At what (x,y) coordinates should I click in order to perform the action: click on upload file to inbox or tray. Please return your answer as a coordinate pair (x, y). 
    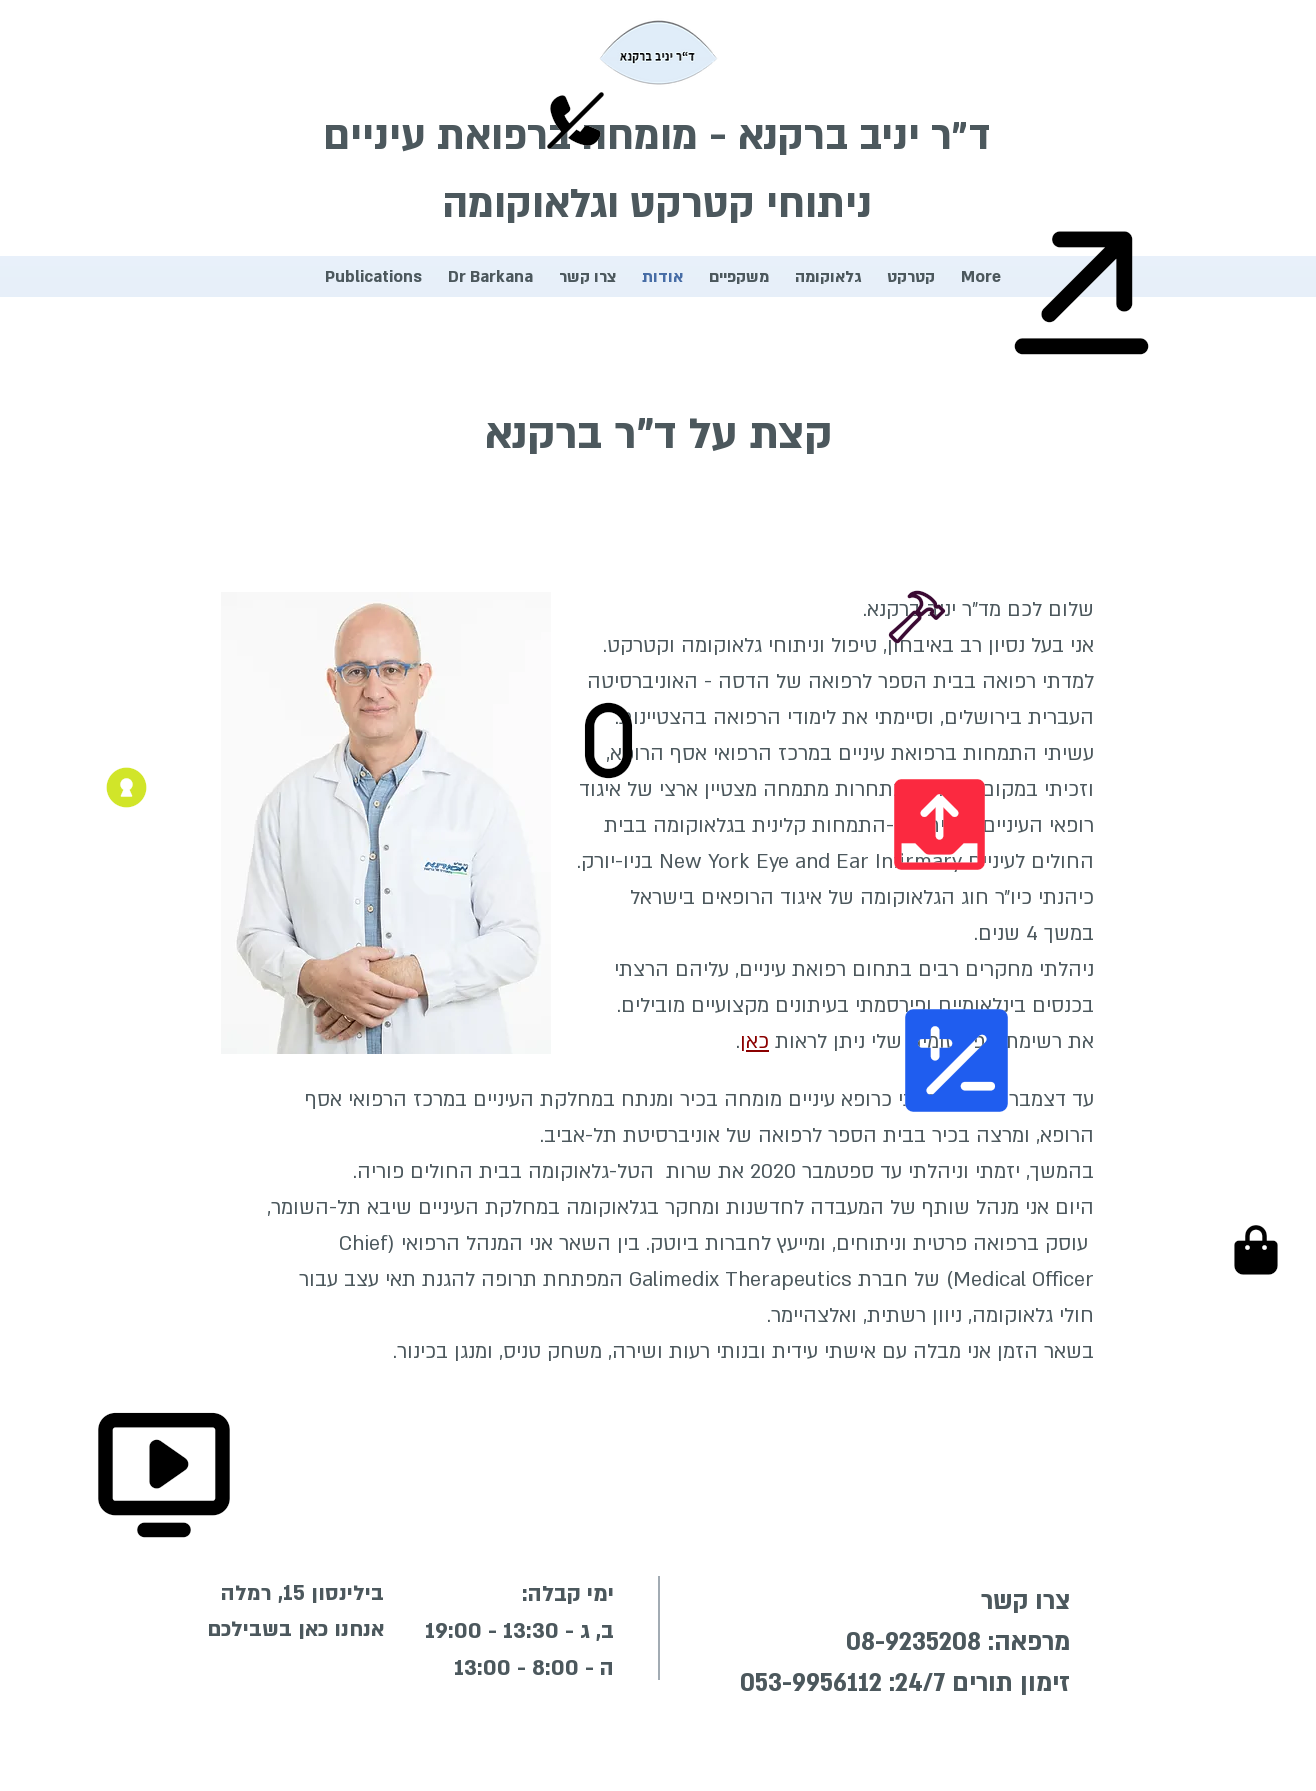
    Looking at the image, I should click on (939, 824).